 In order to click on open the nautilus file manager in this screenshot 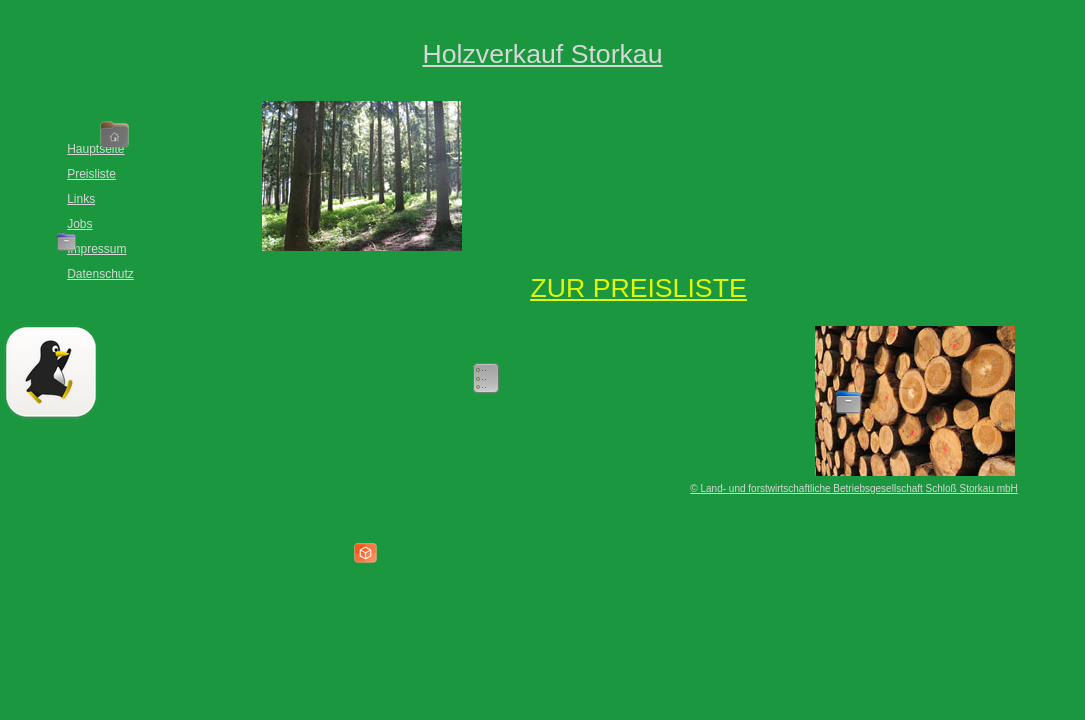, I will do `click(66, 241)`.